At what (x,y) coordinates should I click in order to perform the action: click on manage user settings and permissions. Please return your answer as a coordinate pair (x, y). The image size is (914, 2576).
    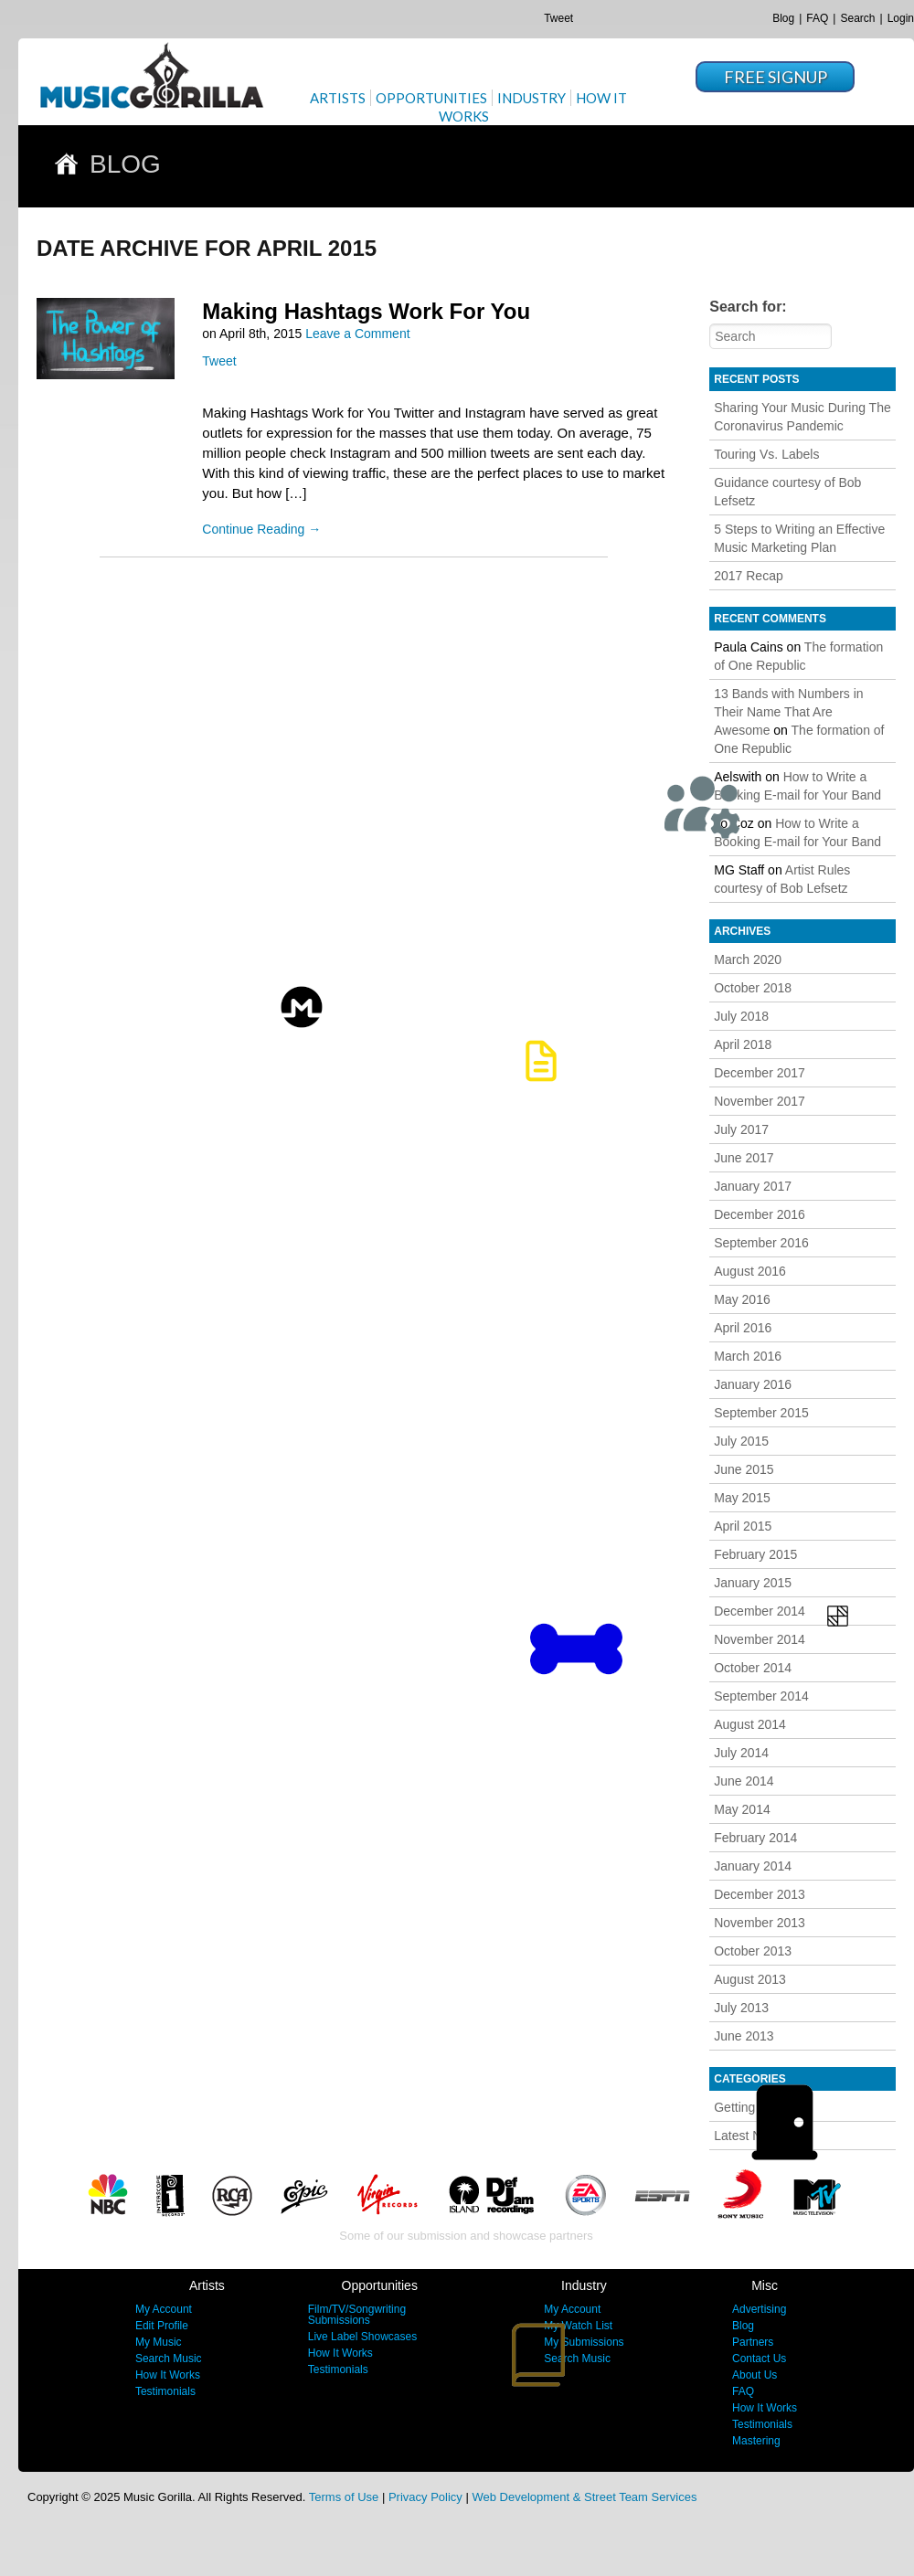
    Looking at the image, I should click on (702, 804).